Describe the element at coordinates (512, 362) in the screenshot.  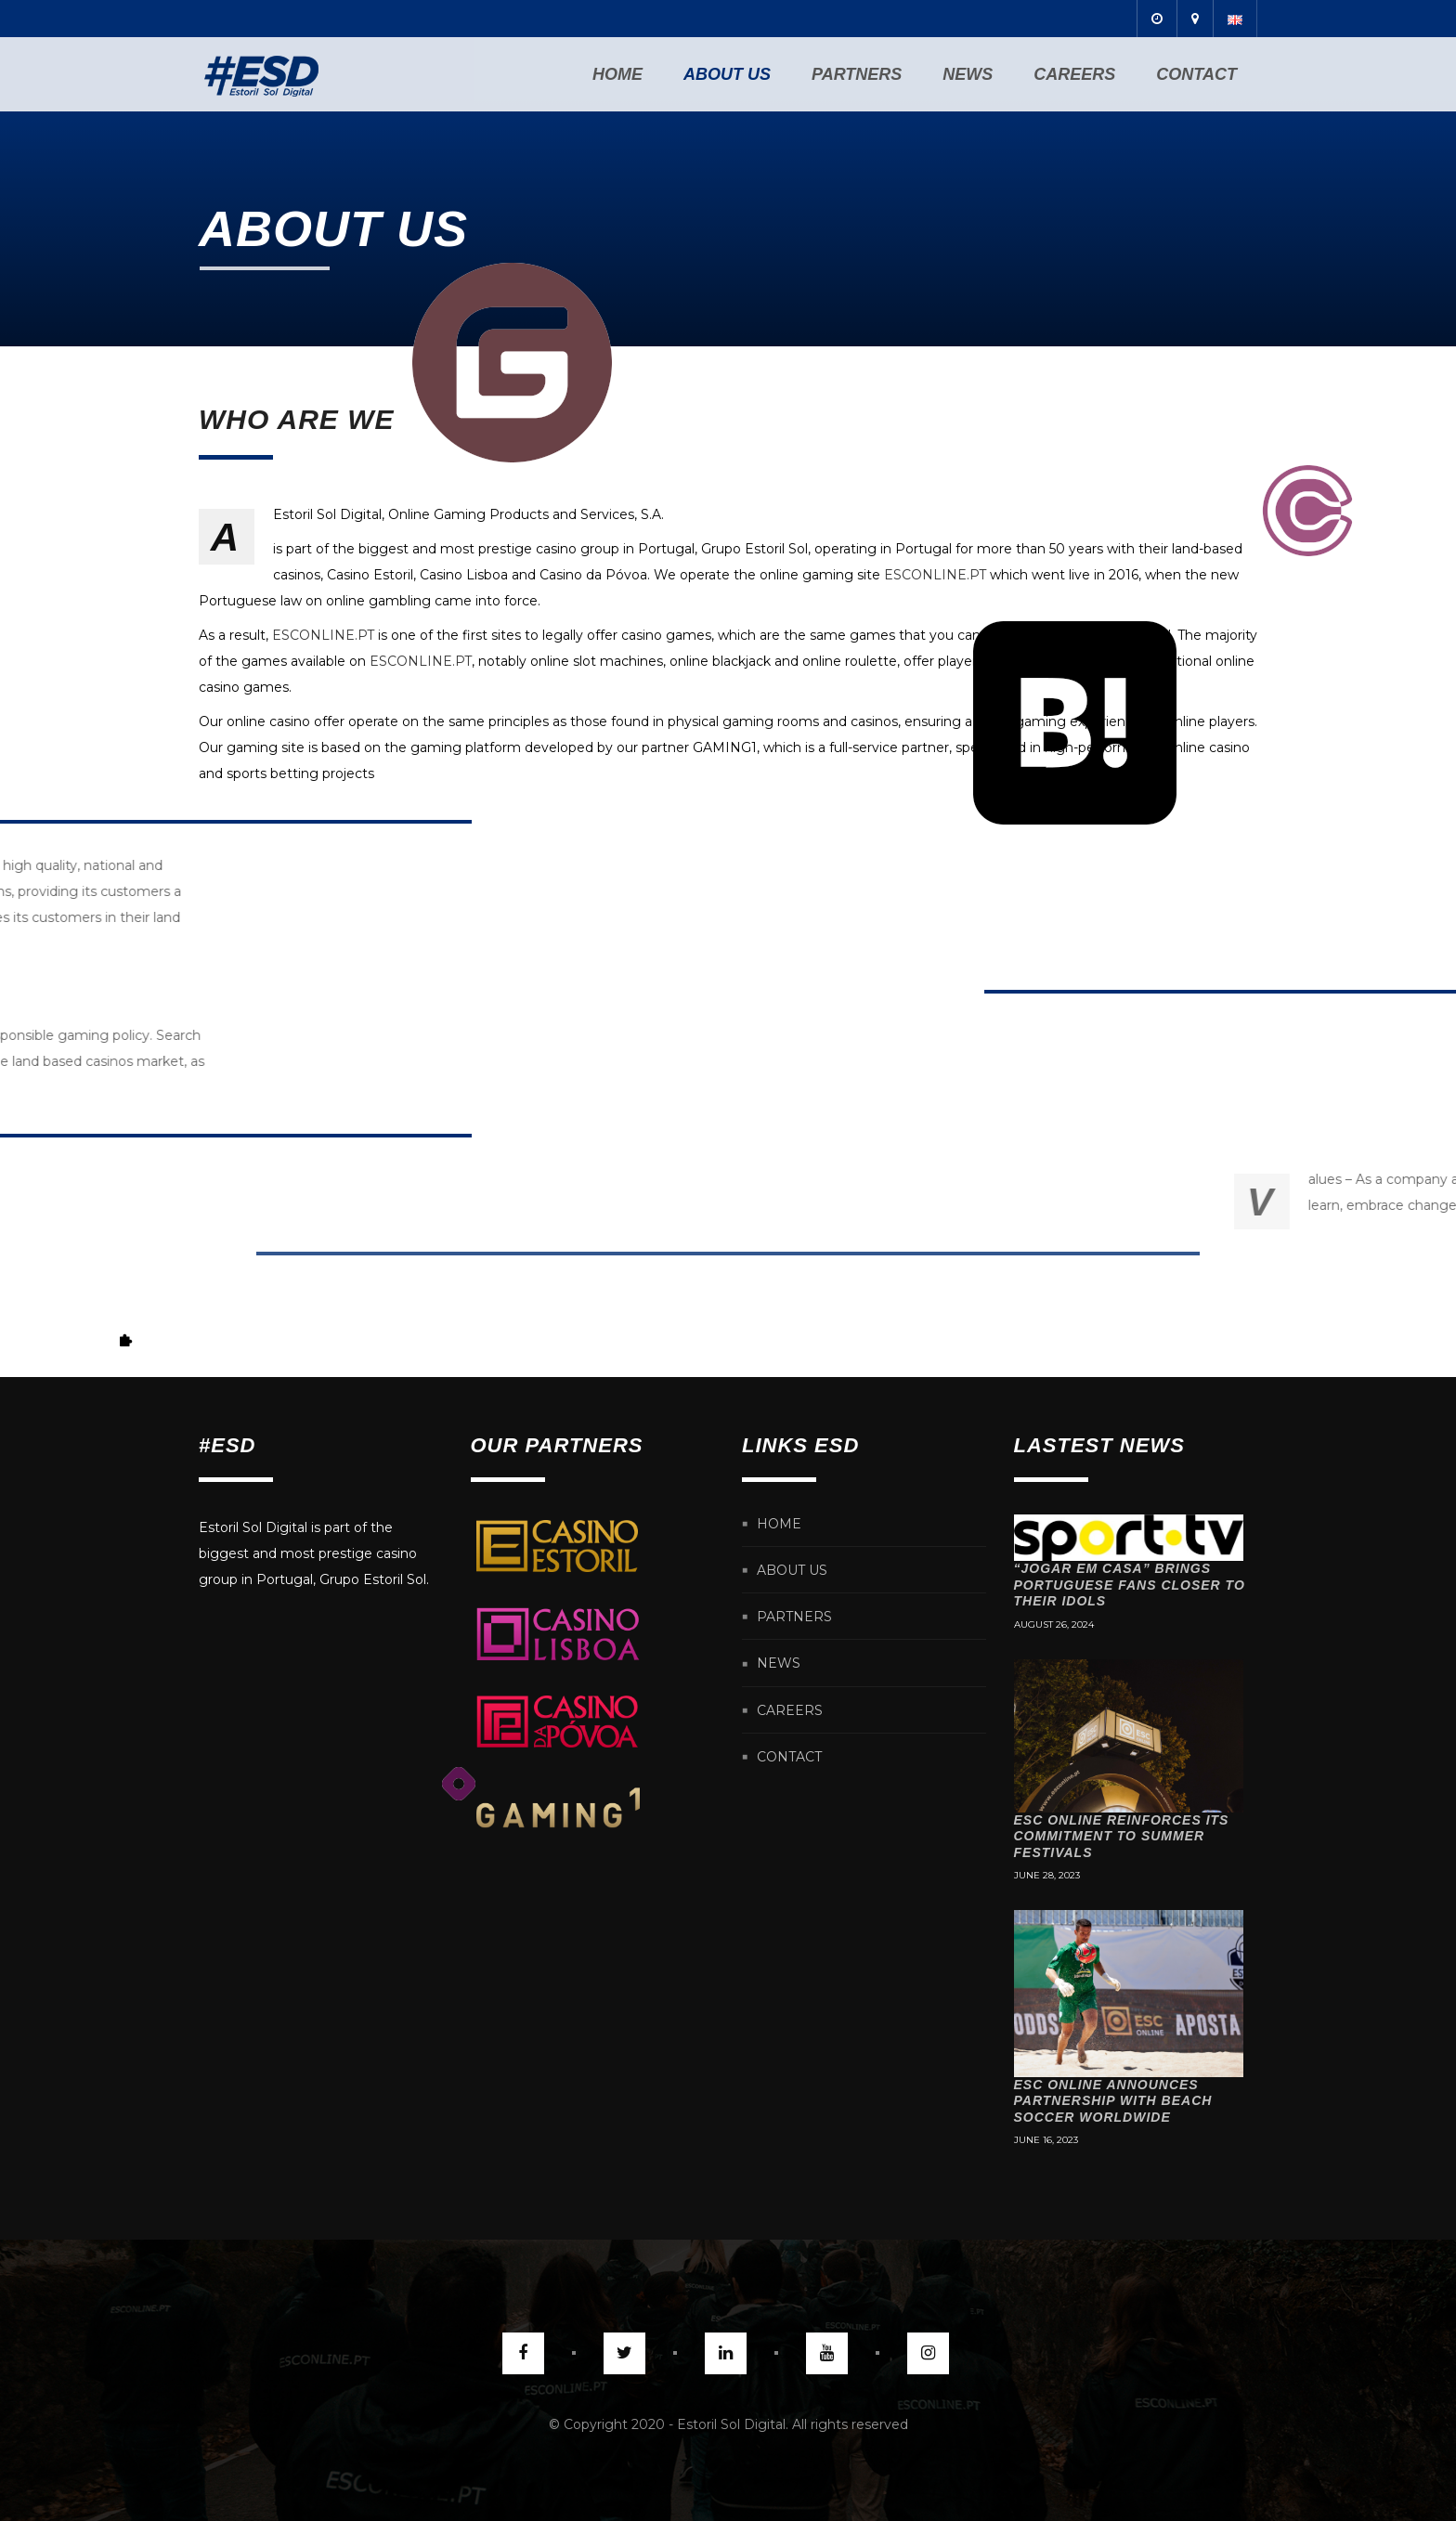
I see `open gitee repository` at that location.